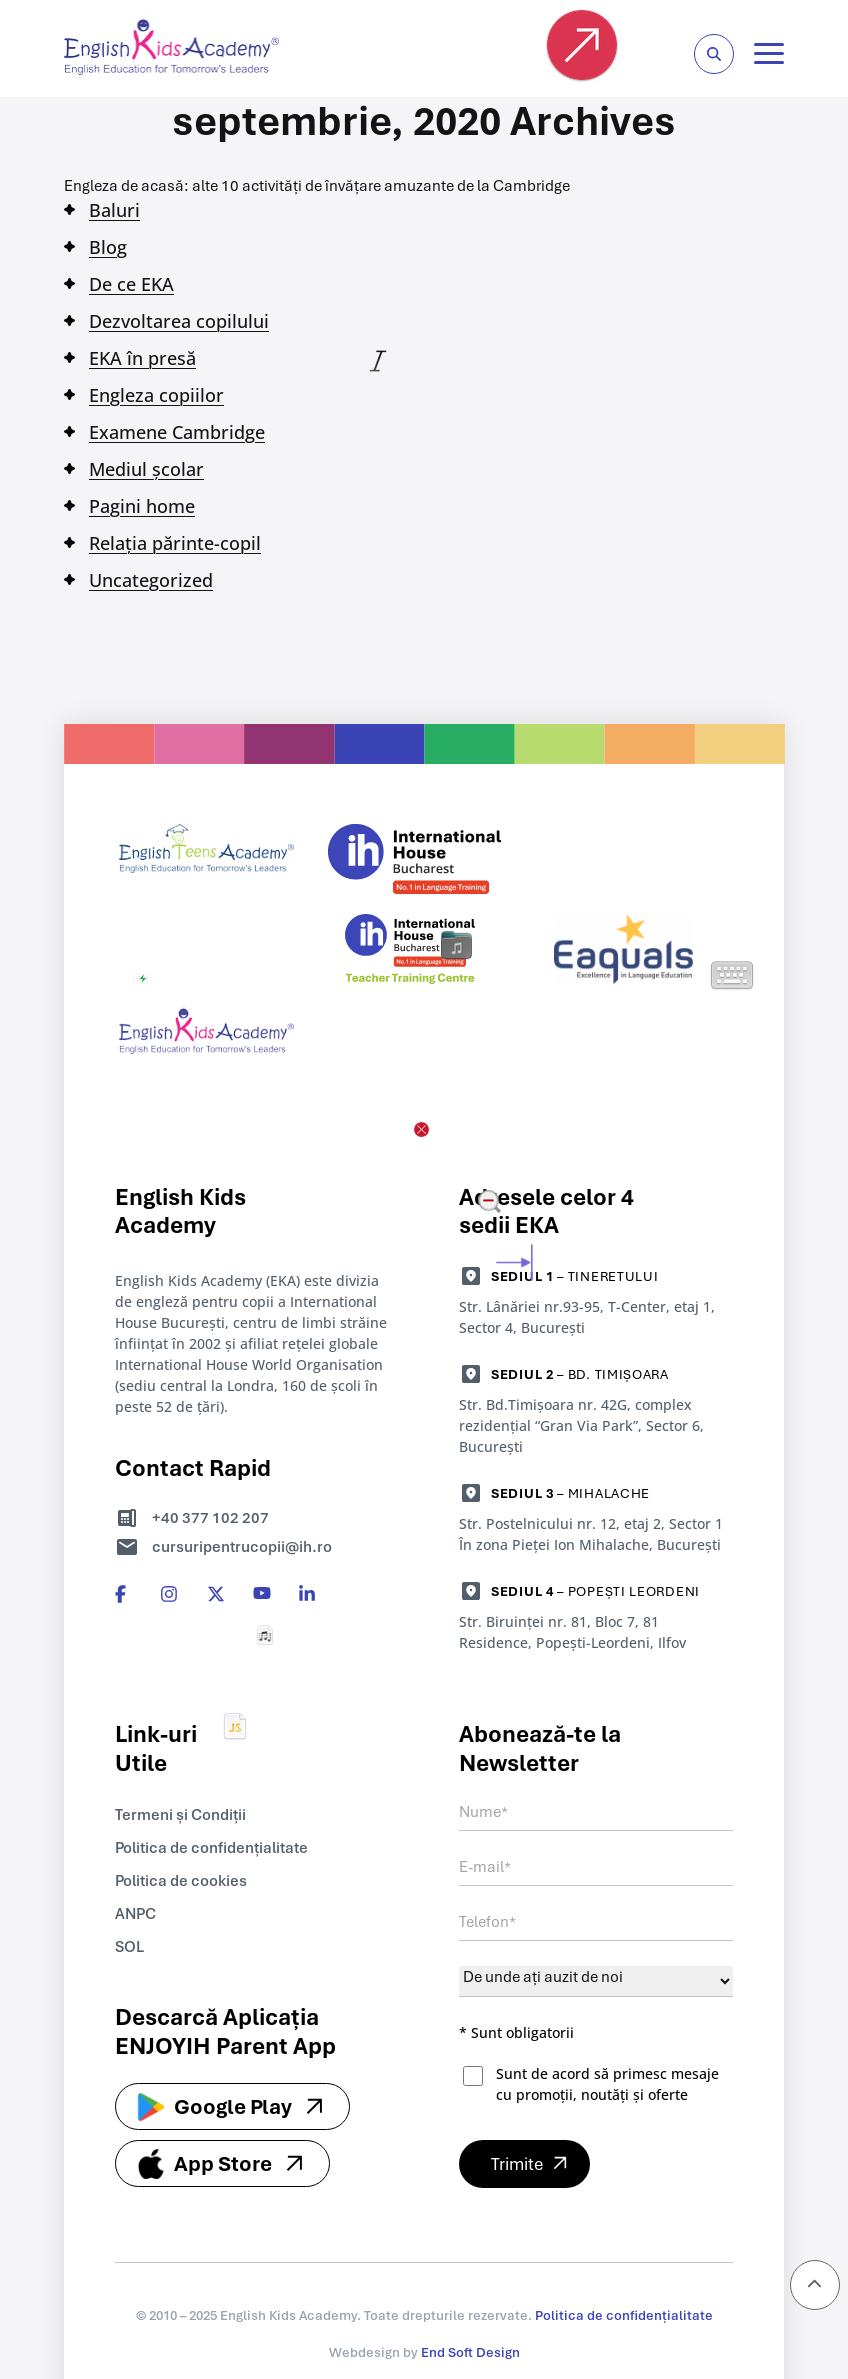 This screenshot has width=848, height=2379. I want to click on indicates a javascript source file, so click(235, 1726).